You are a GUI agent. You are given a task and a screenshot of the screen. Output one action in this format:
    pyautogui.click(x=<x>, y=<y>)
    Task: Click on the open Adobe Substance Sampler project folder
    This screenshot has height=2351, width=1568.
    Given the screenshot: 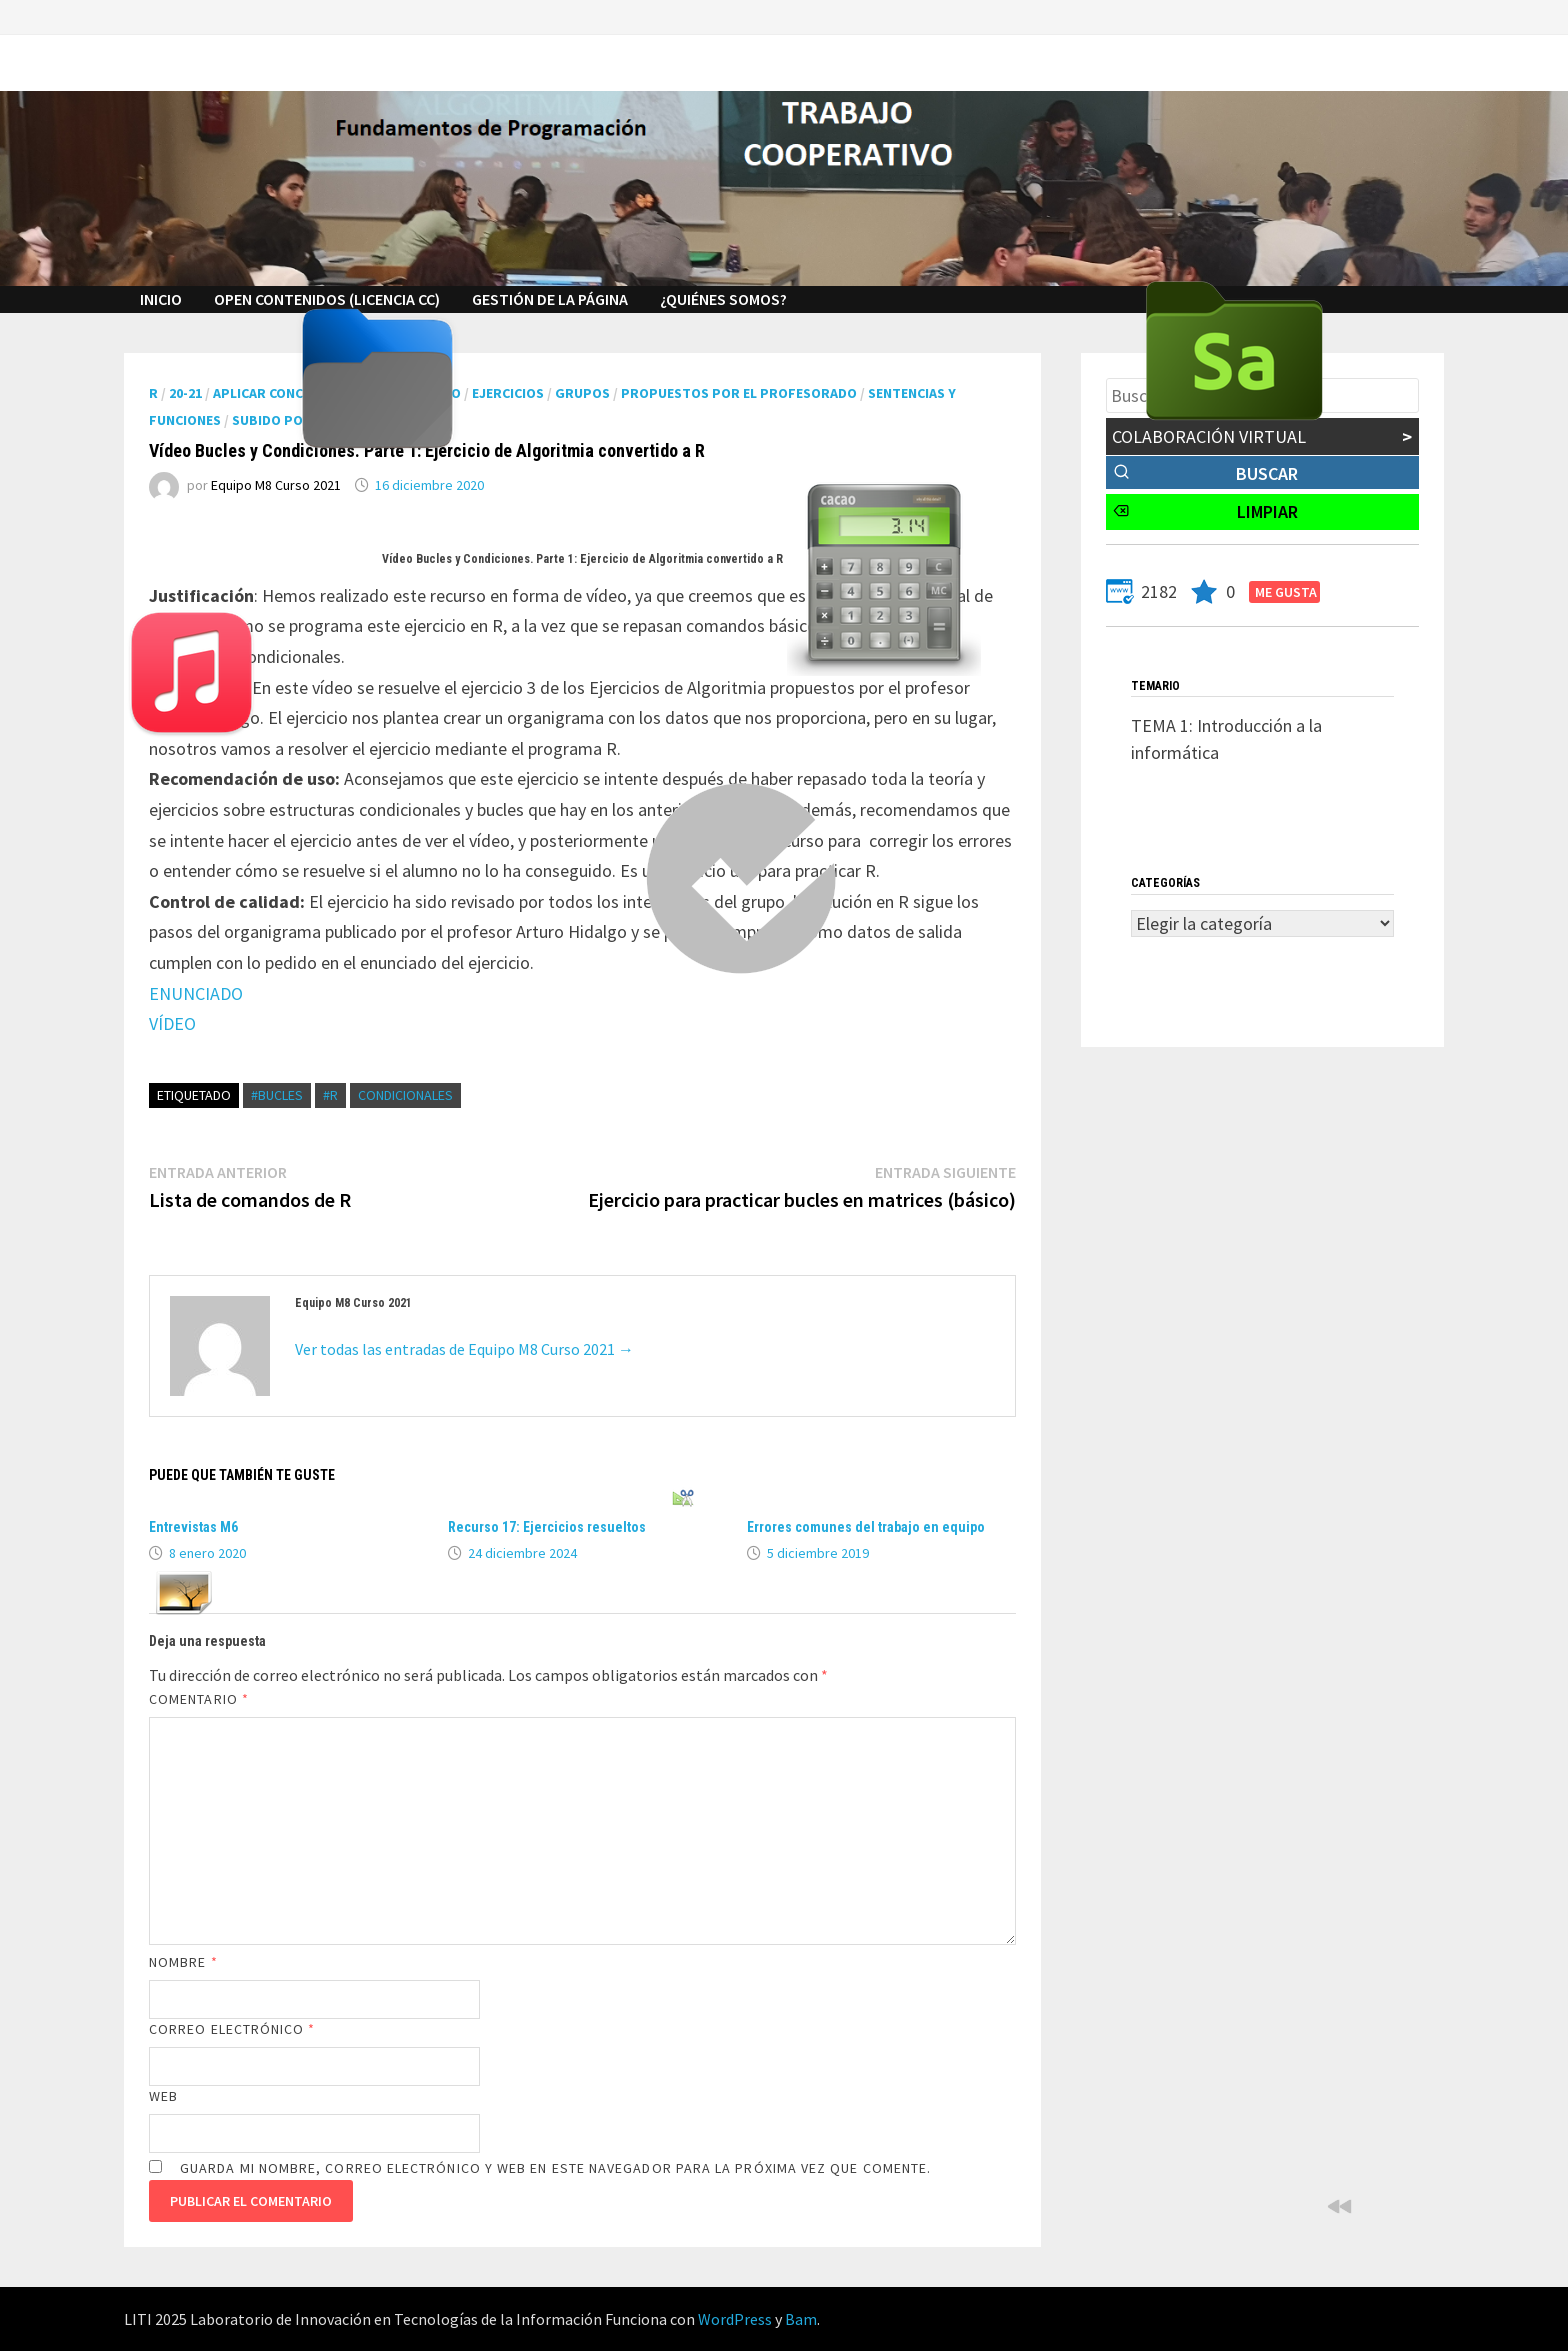 What is the action you would take?
    pyautogui.click(x=1233, y=355)
    